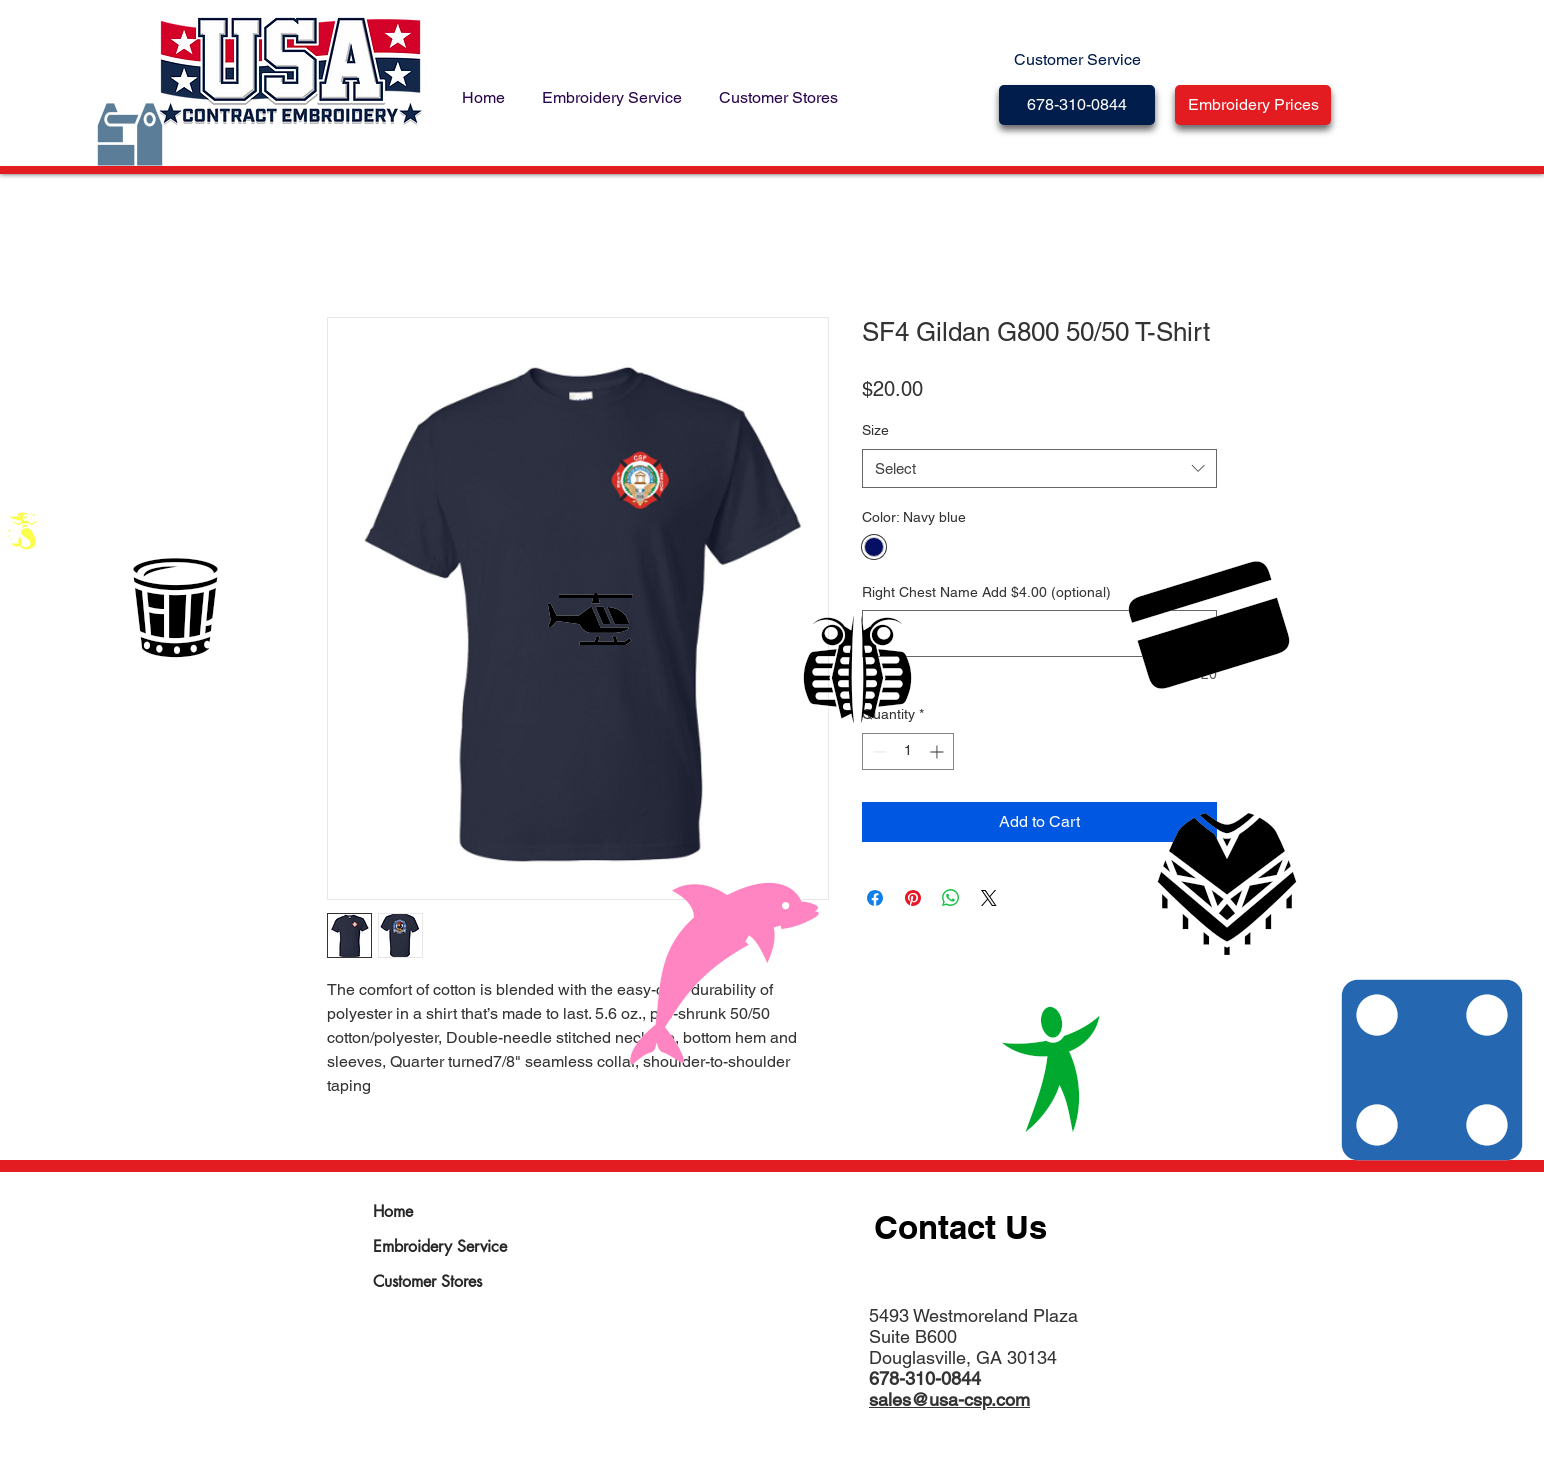 The width and height of the screenshot is (1544, 1458). I want to click on access helicopter or aerial transport options, so click(590, 619).